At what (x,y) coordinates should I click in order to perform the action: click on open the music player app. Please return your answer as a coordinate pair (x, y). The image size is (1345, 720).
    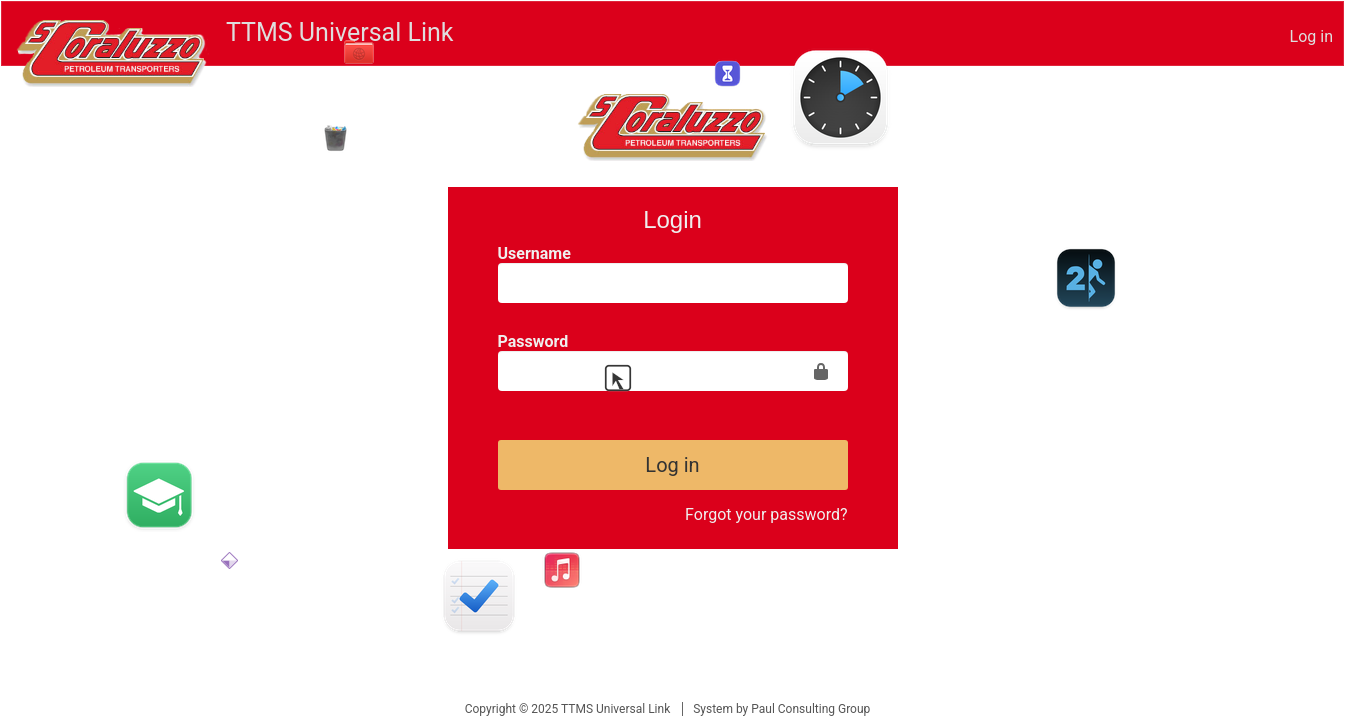
    Looking at the image, I should click on (562, 570).